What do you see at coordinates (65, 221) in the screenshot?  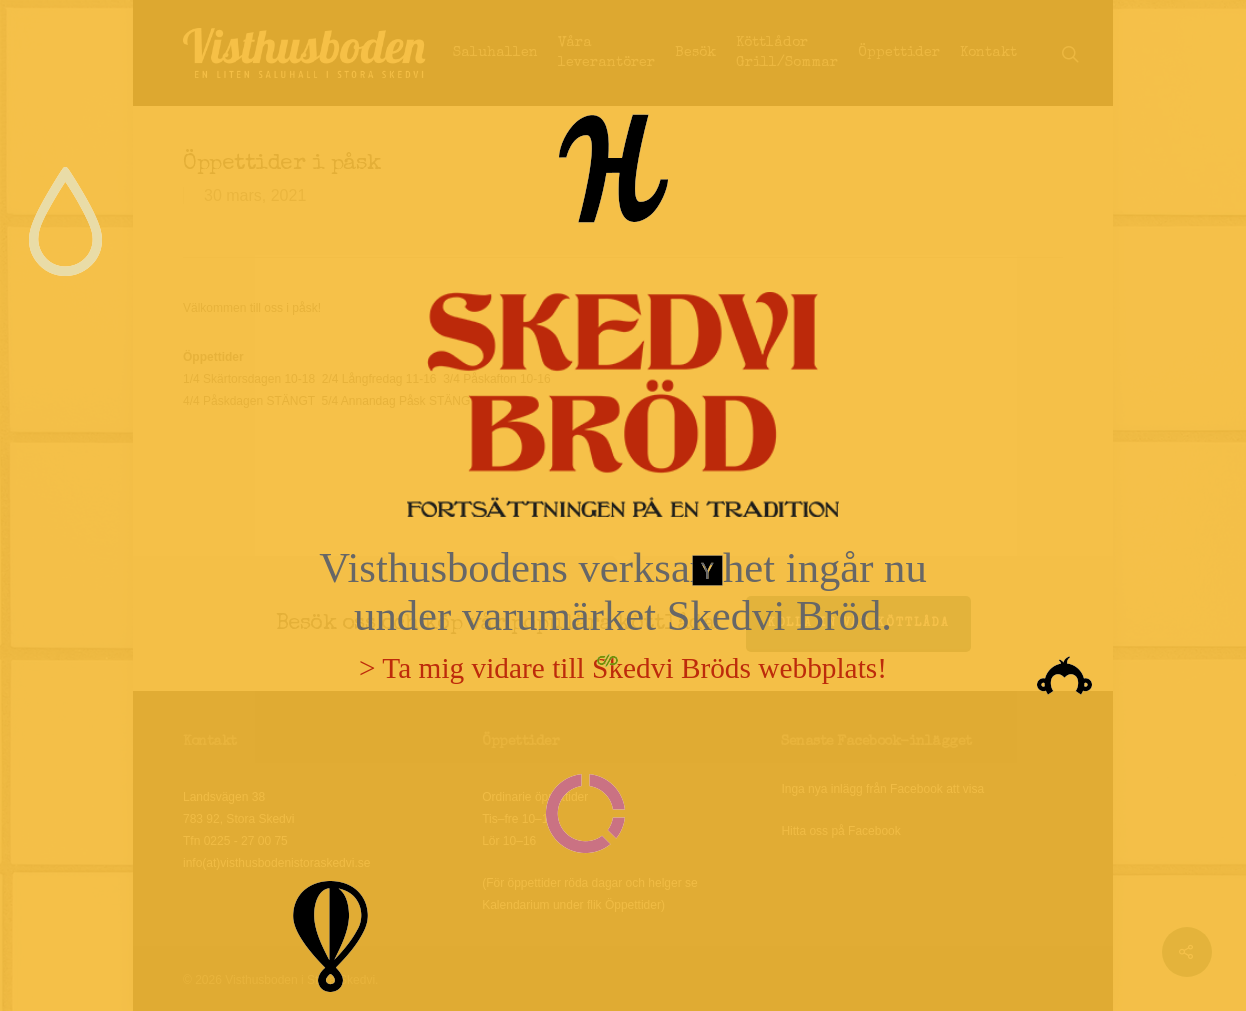 I see `moo print and design services logo` at bounding box center [65, 221].